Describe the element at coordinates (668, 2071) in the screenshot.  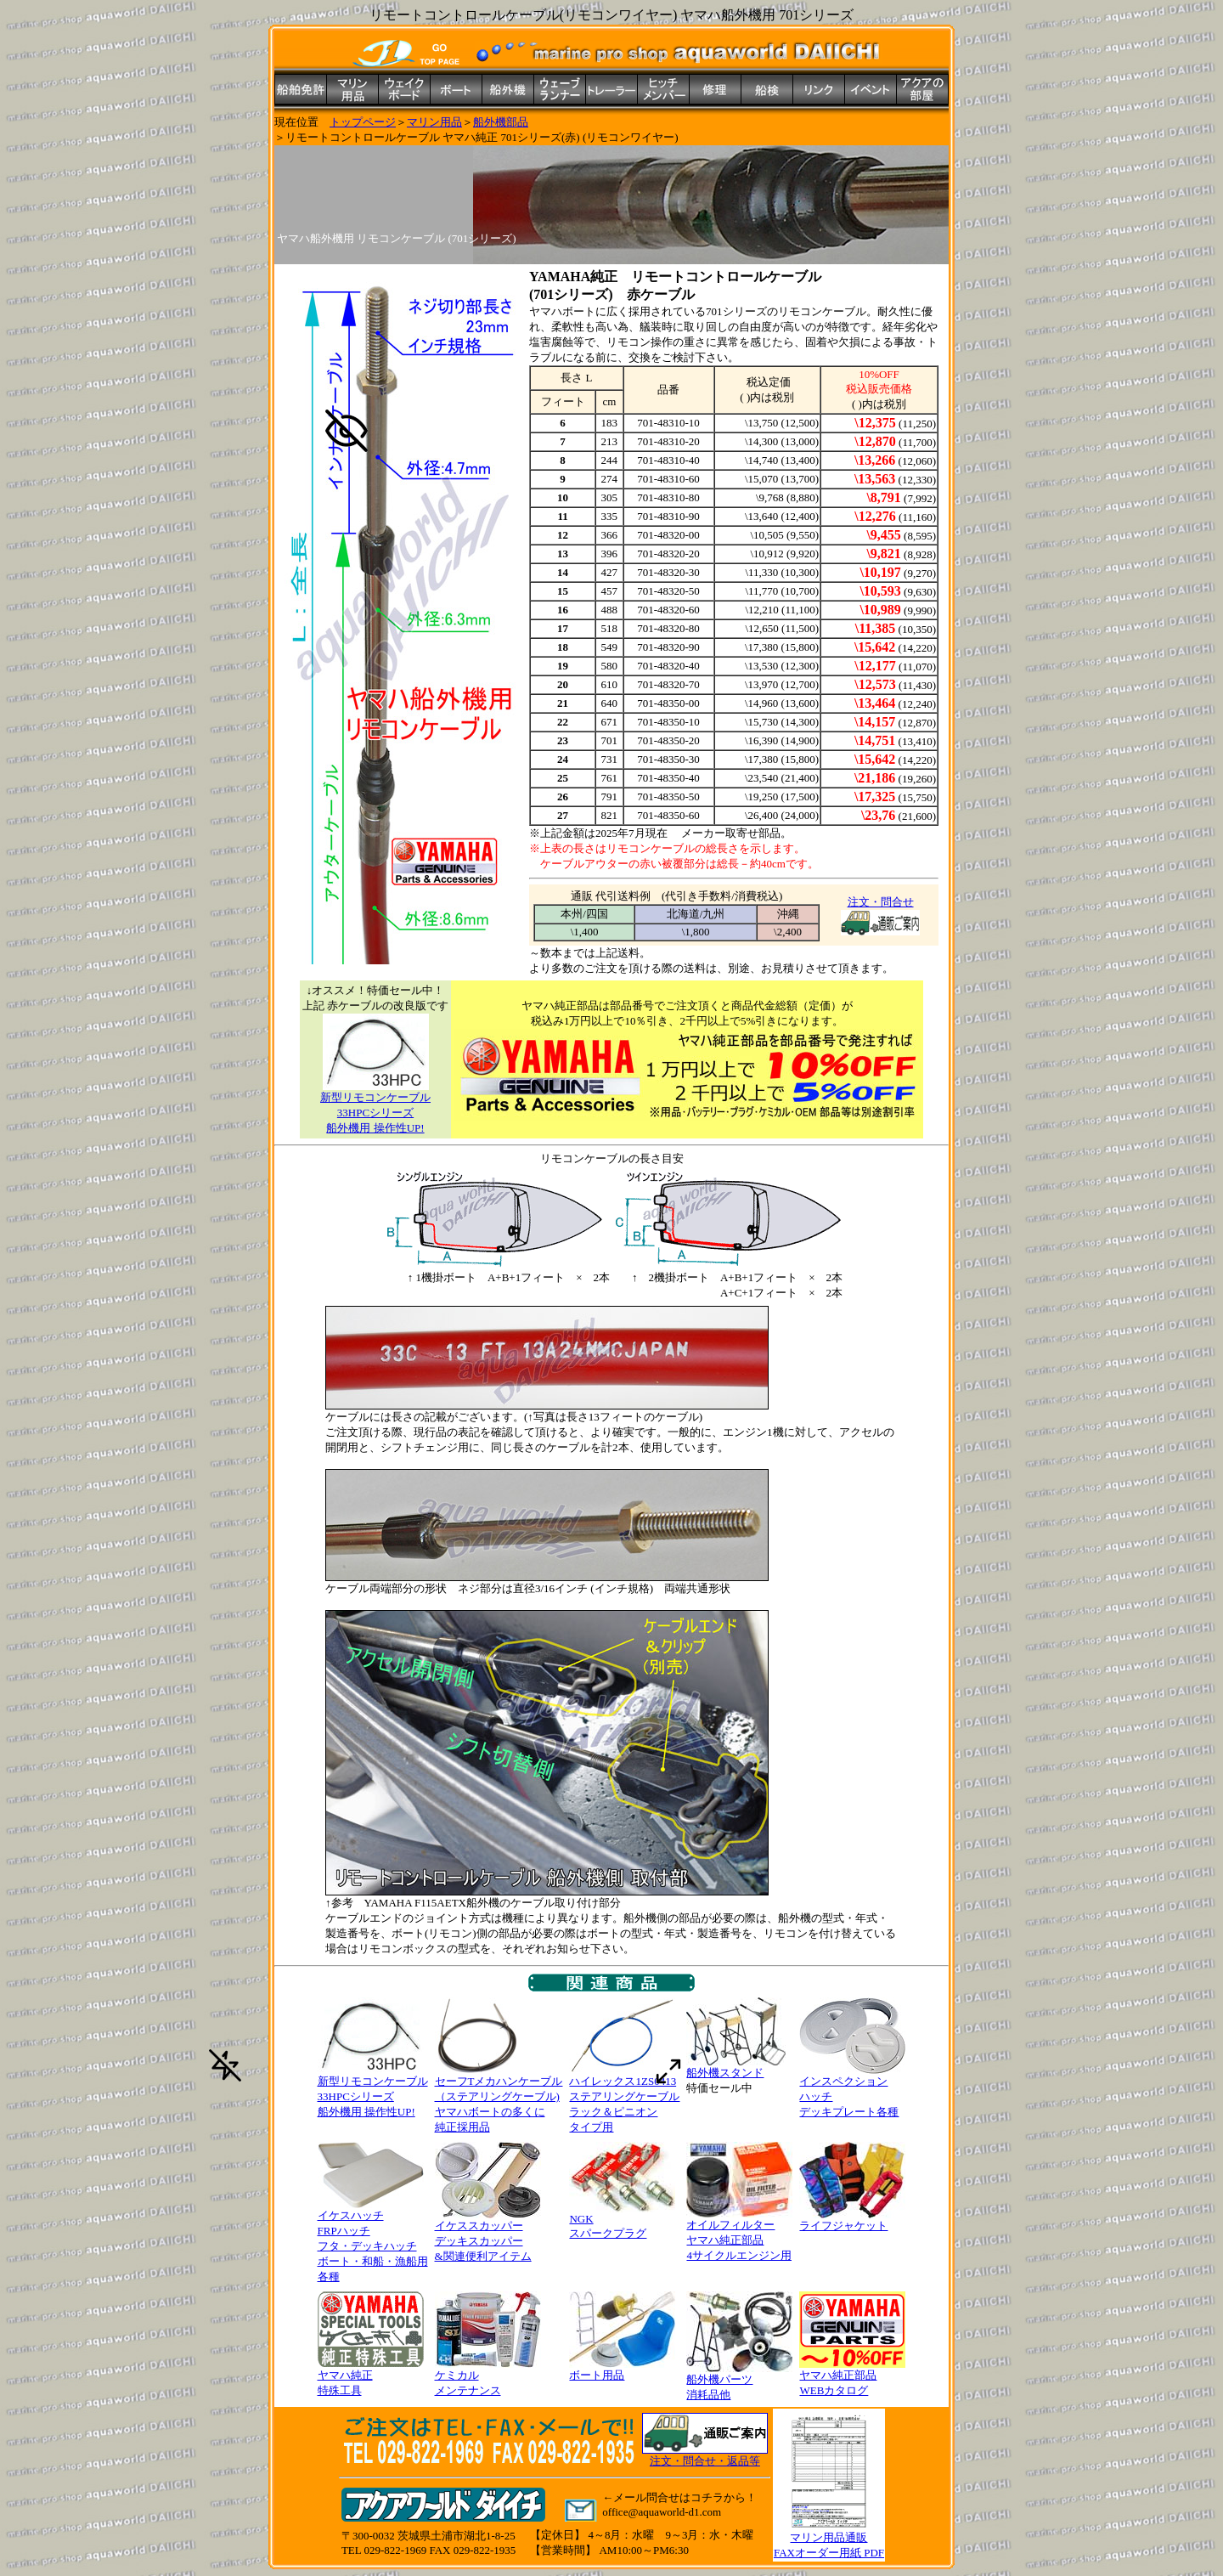
I see `expand content to full screen` at that location.